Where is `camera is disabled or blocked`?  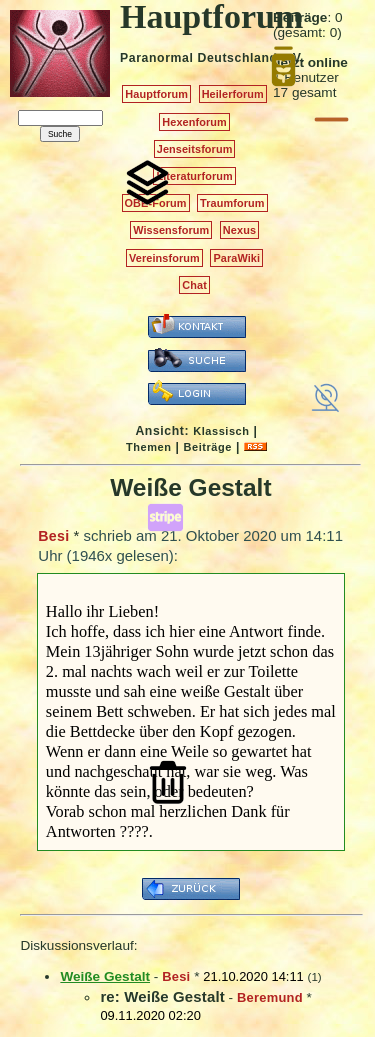 camera is disabled or blocked is located at coordinates (326, 398).